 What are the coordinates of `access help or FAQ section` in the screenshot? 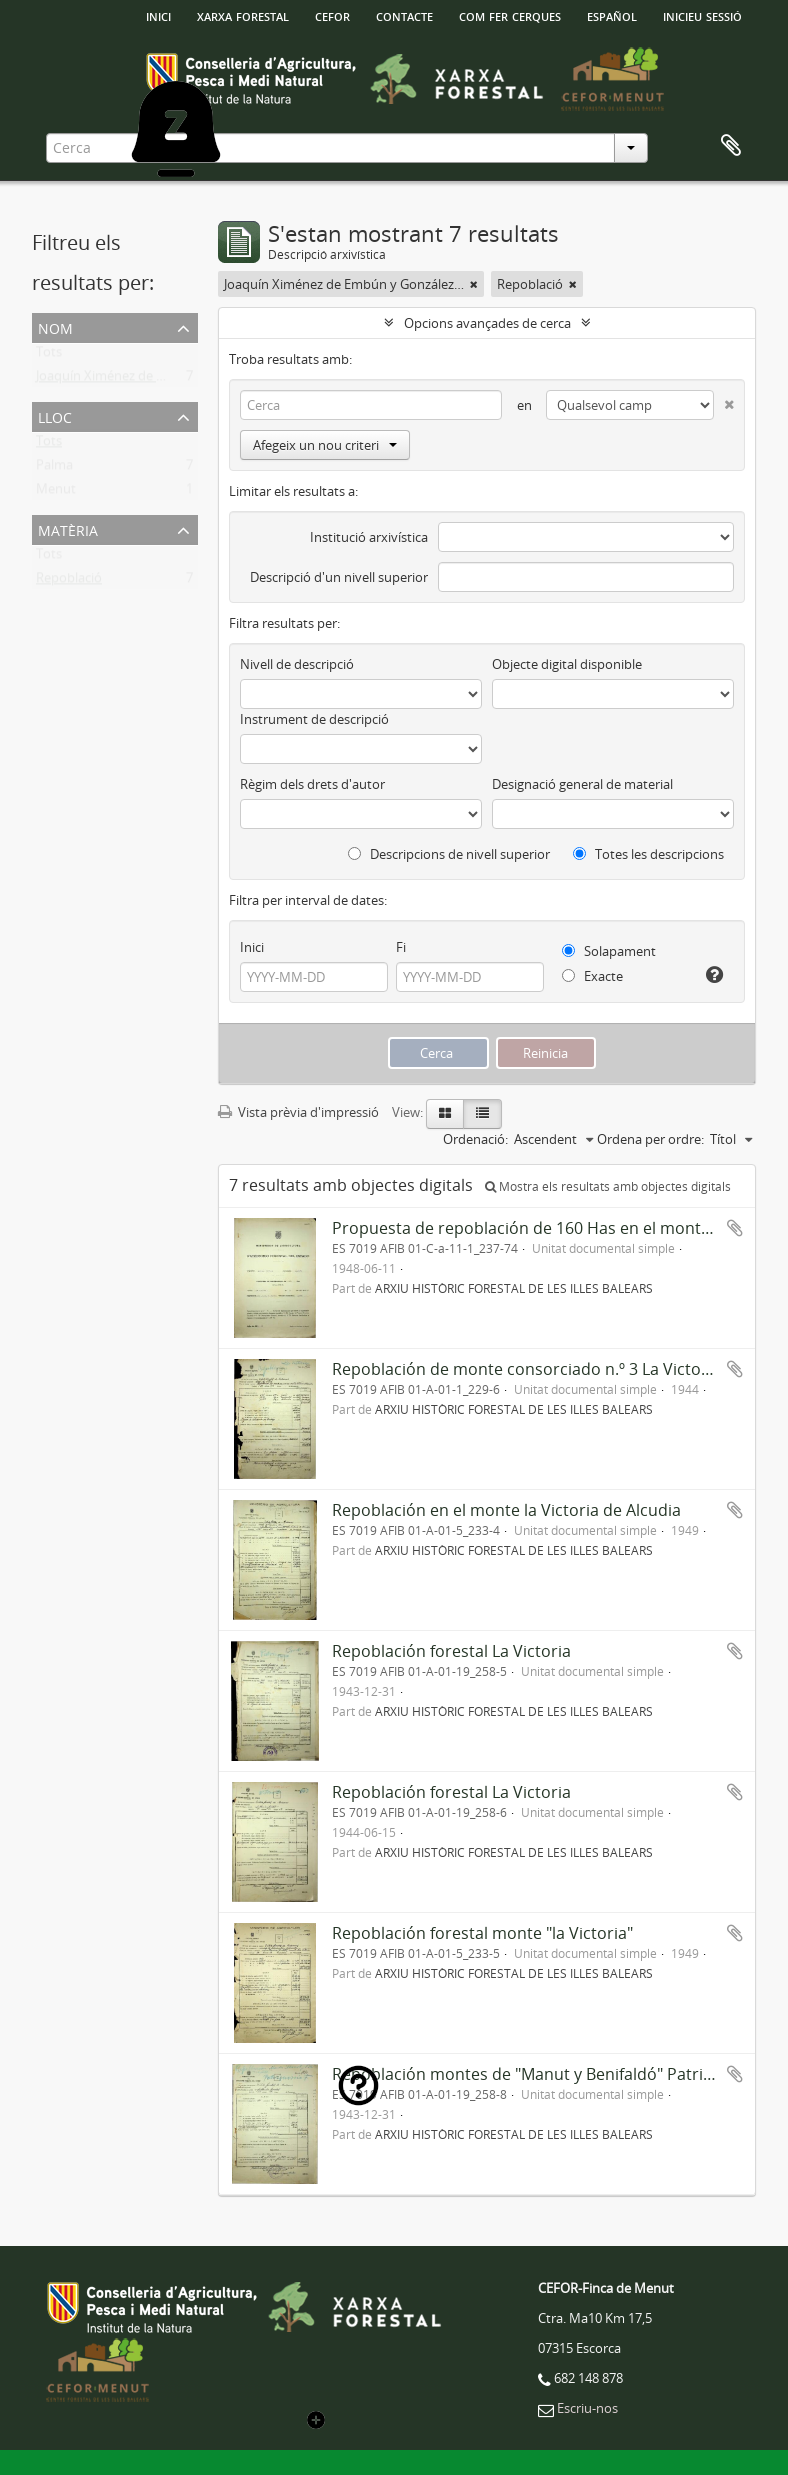 It's located at (358, 2085).